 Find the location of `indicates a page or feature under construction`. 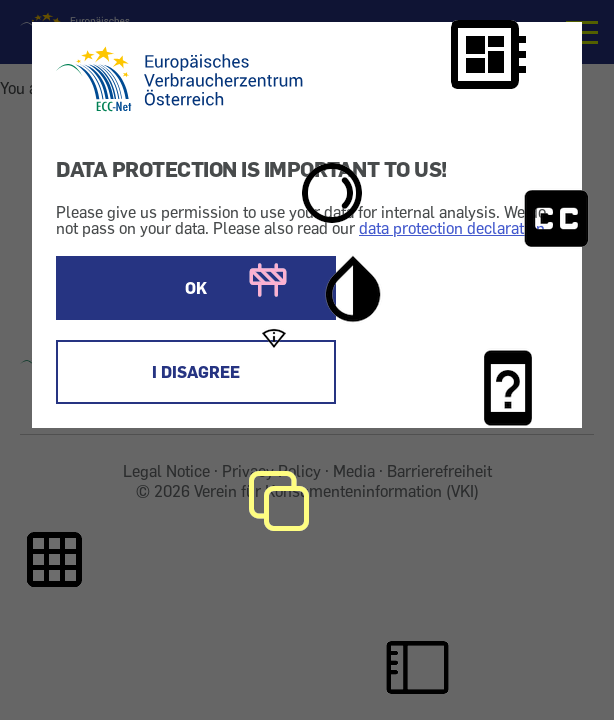

indicates a page or feature under construction is located at coordinates (268, 280).